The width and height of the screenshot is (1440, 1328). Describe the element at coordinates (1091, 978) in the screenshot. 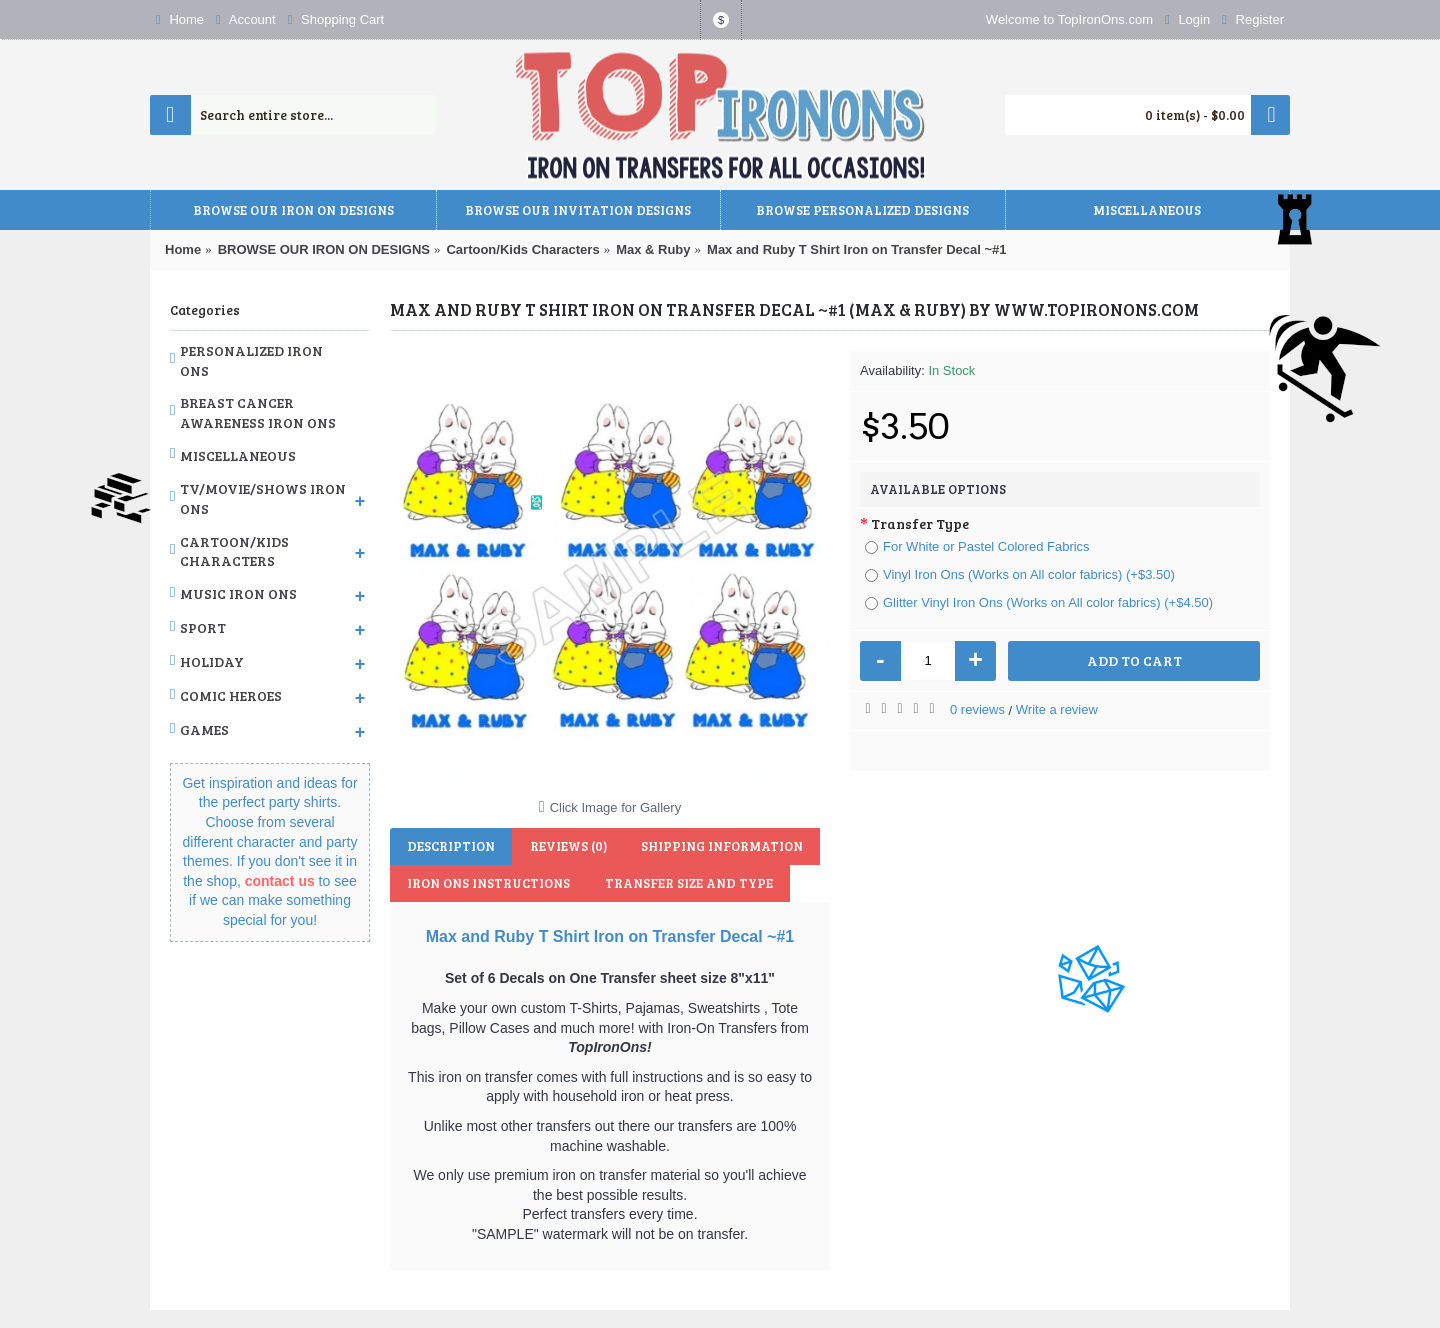

I see `view your gem balance or currency` at that location.